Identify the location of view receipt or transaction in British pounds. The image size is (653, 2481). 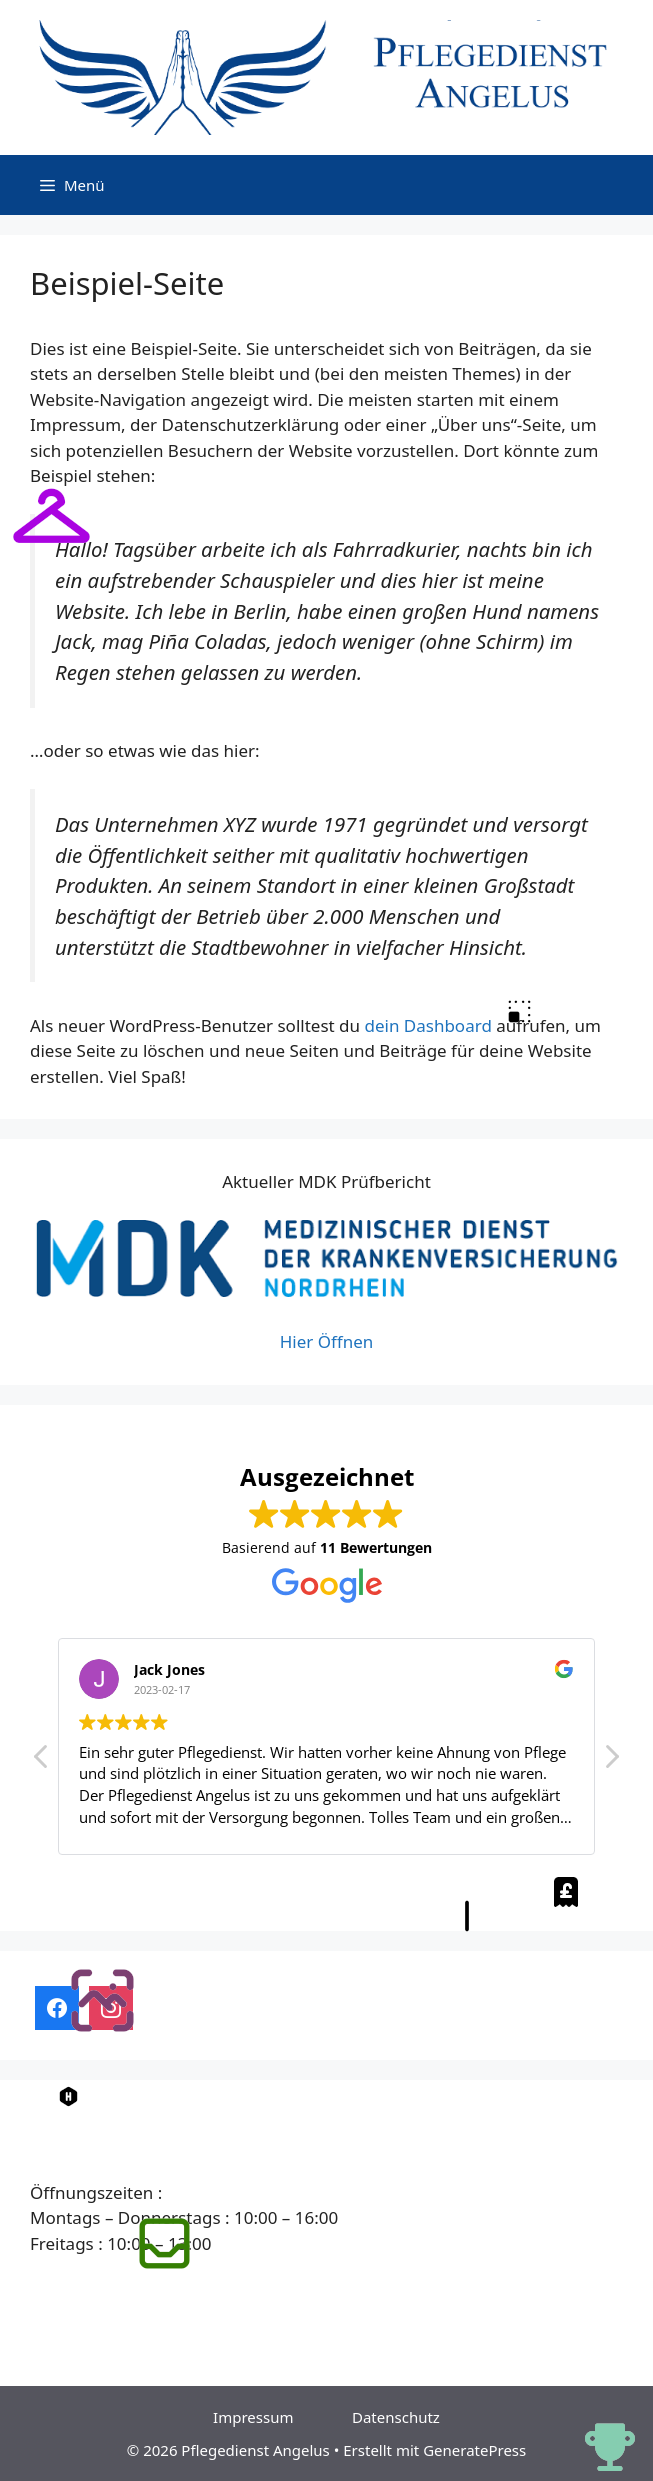
(566, 1892).